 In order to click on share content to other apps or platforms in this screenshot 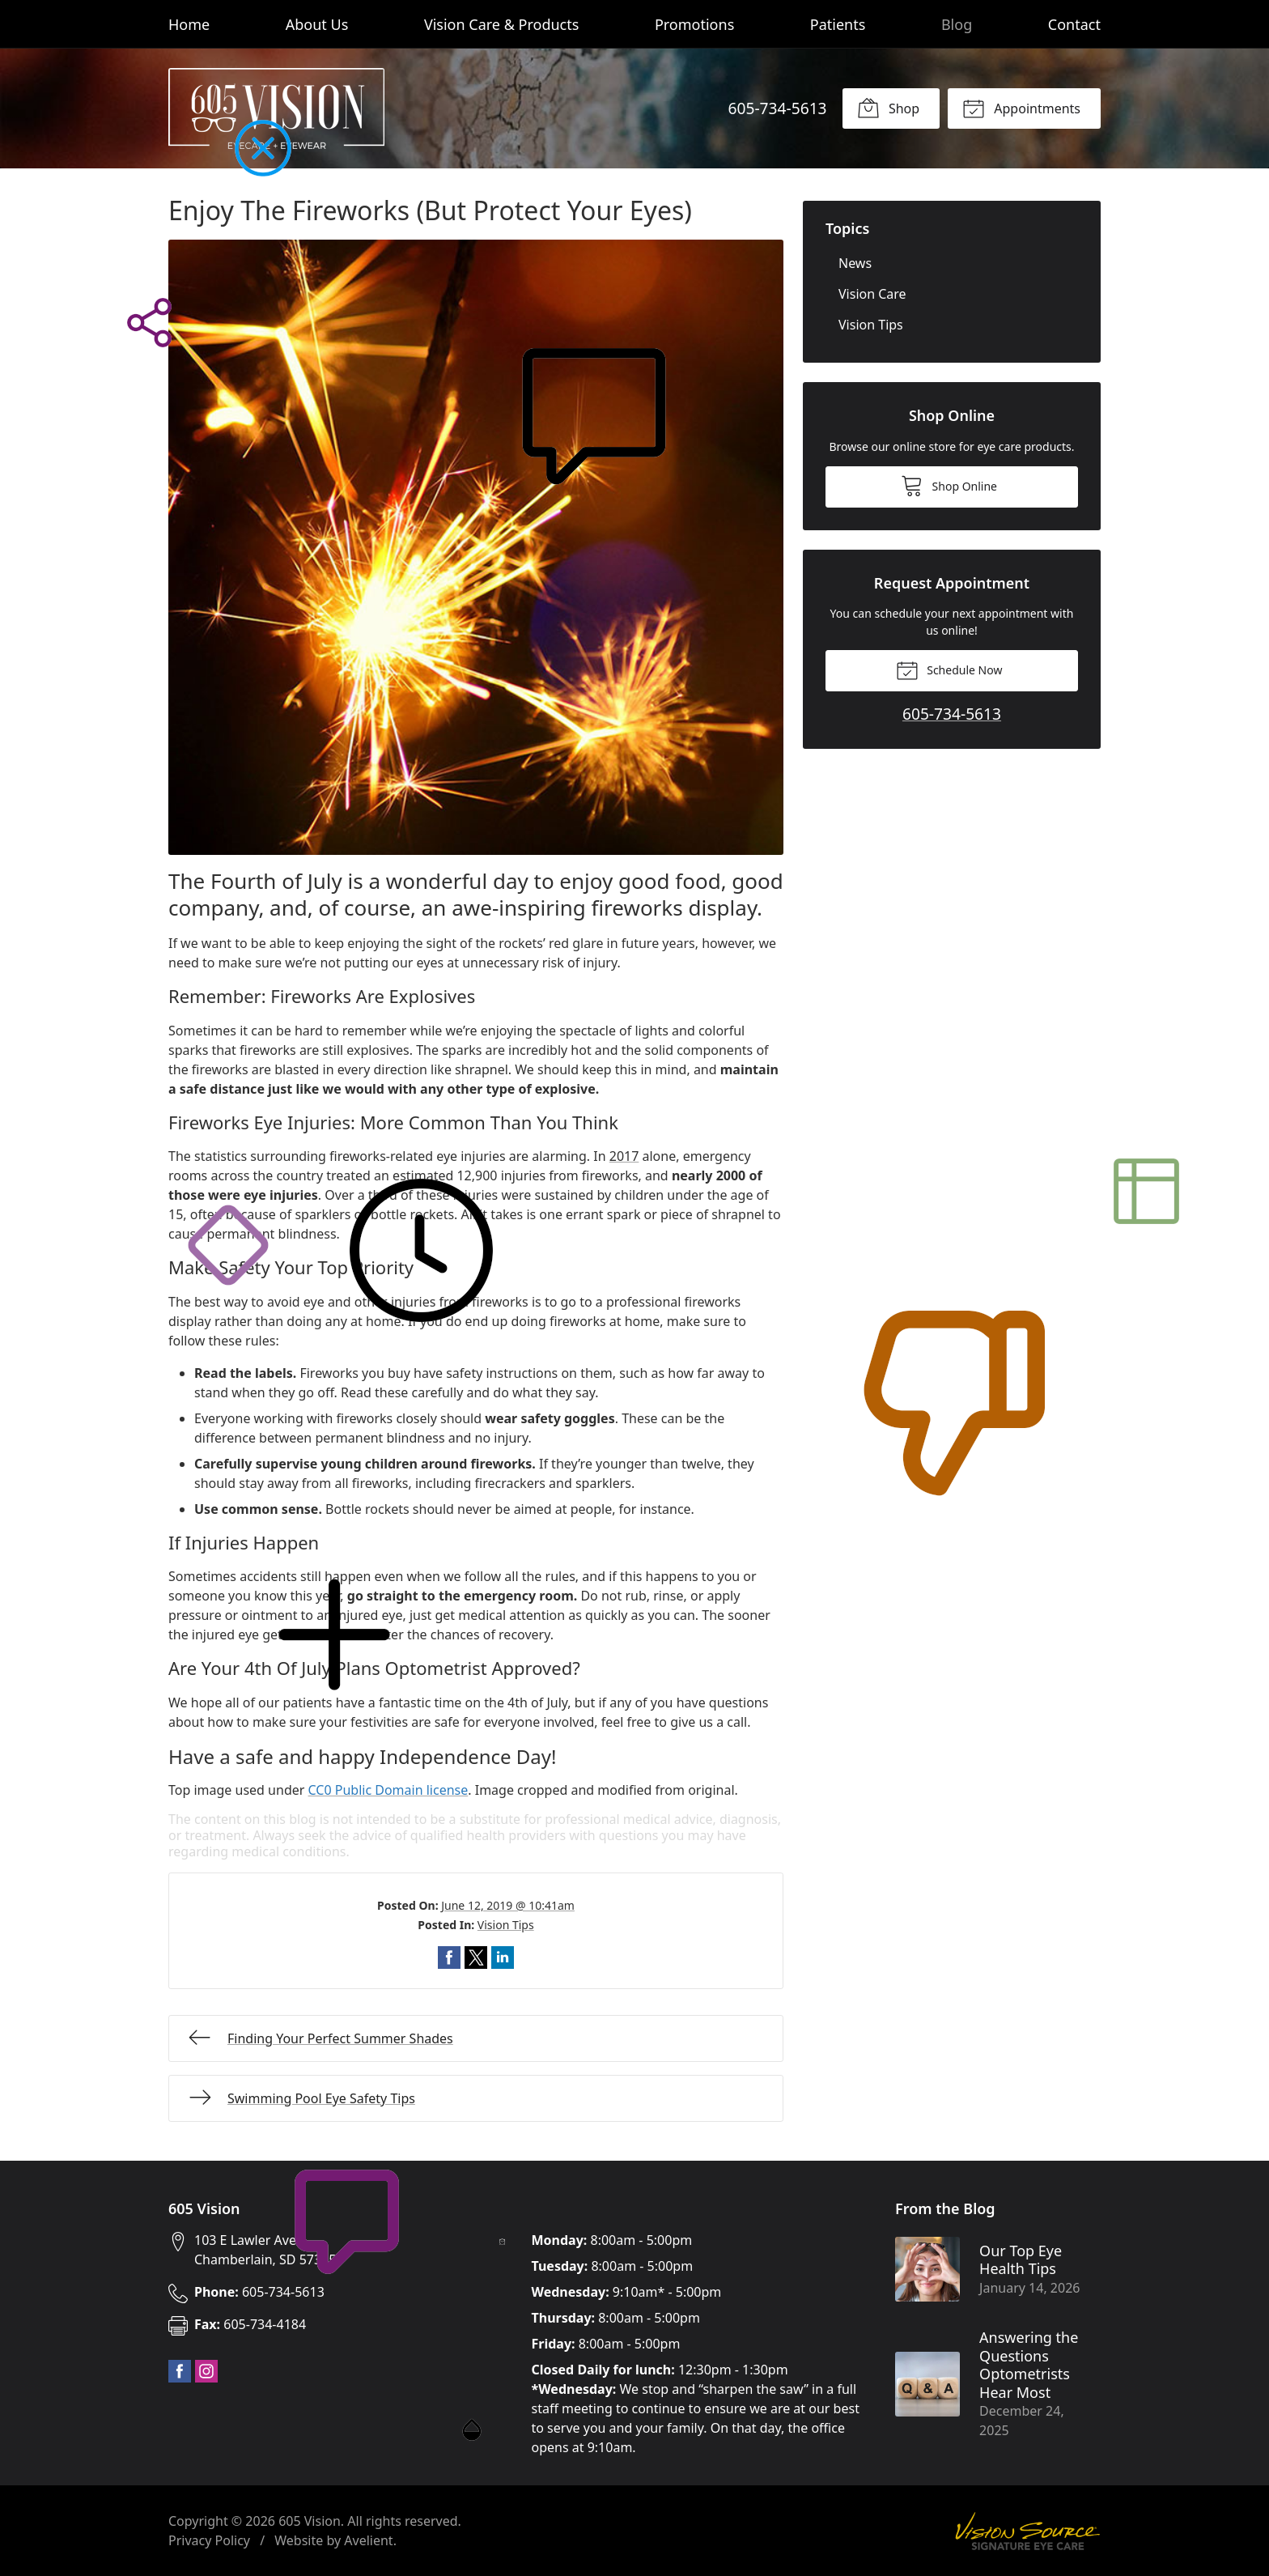, I will do `click(151, 322)`.